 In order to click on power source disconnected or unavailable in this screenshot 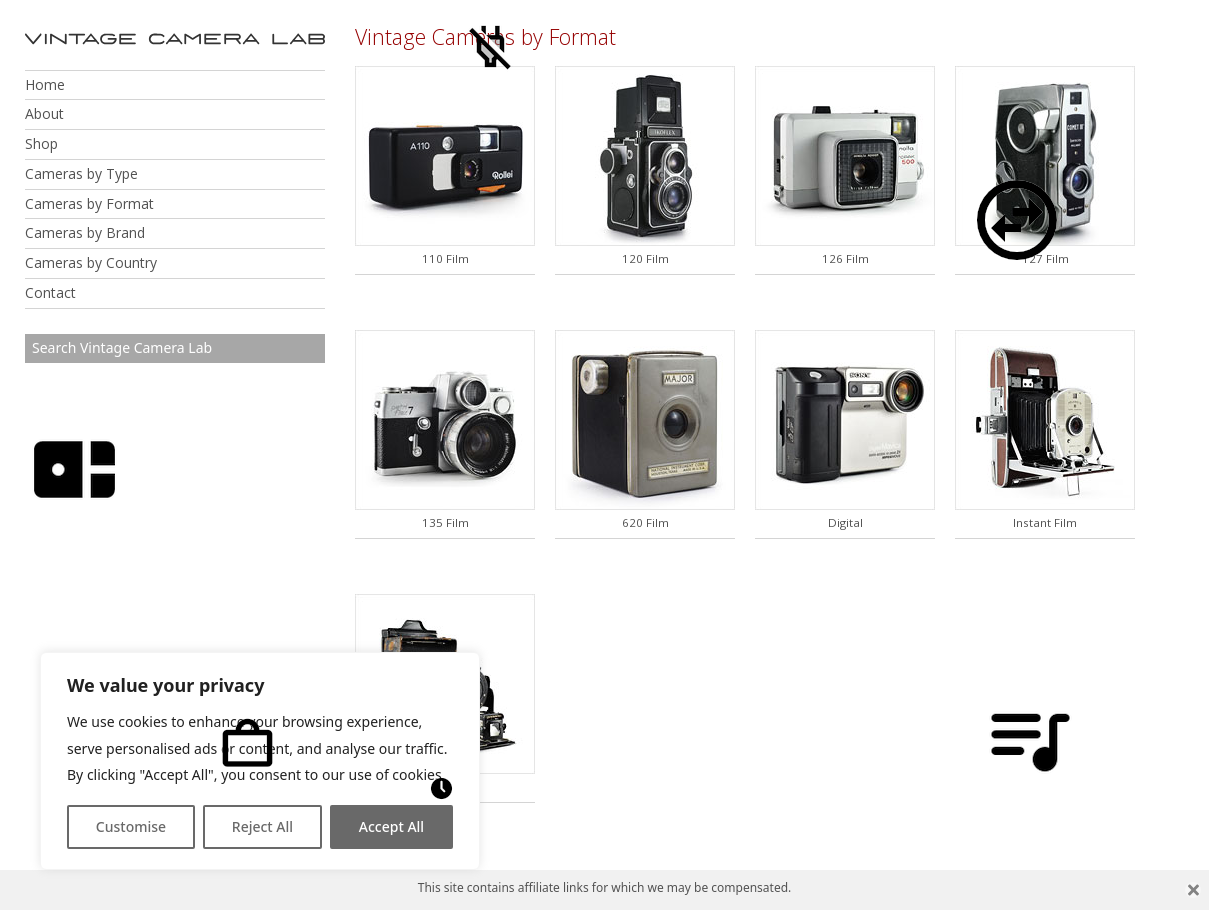, I will do `click(490, 46)`.